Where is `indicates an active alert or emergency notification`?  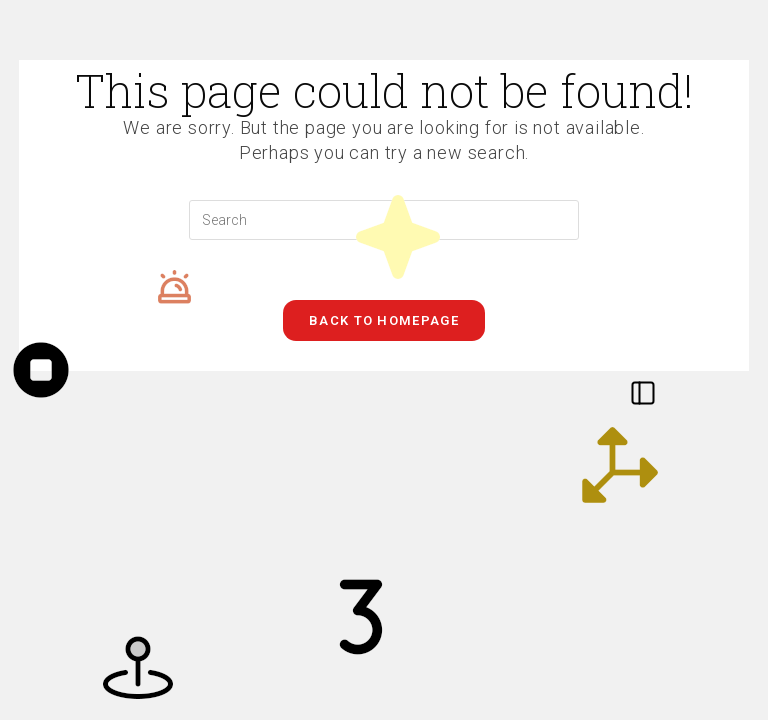
indicates an active alert or emergency notification is located at coordinates (174, 289).